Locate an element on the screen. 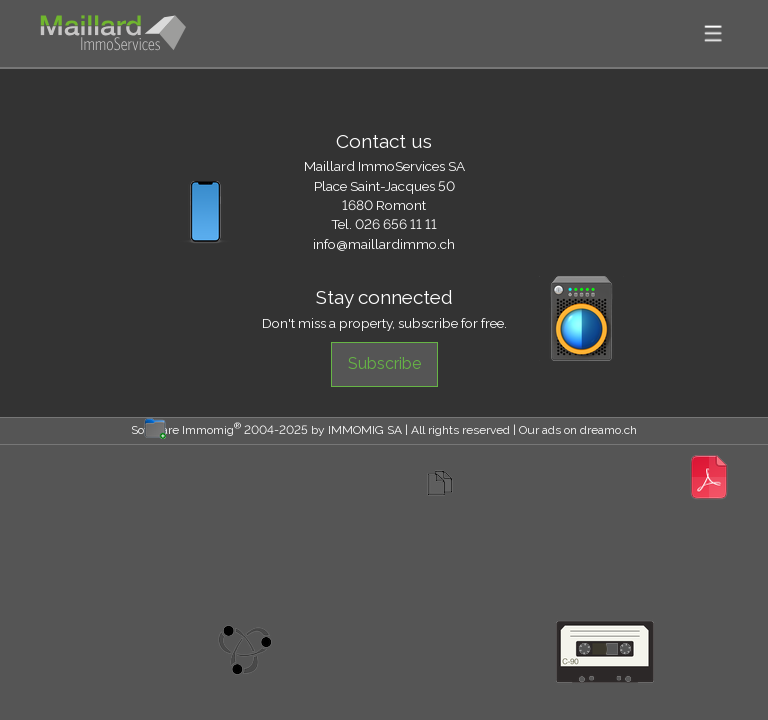 Image resolution: width=768 pixels, height=720 pixels. access your documents folder in the sidebar is located at coordinates (440, 483).